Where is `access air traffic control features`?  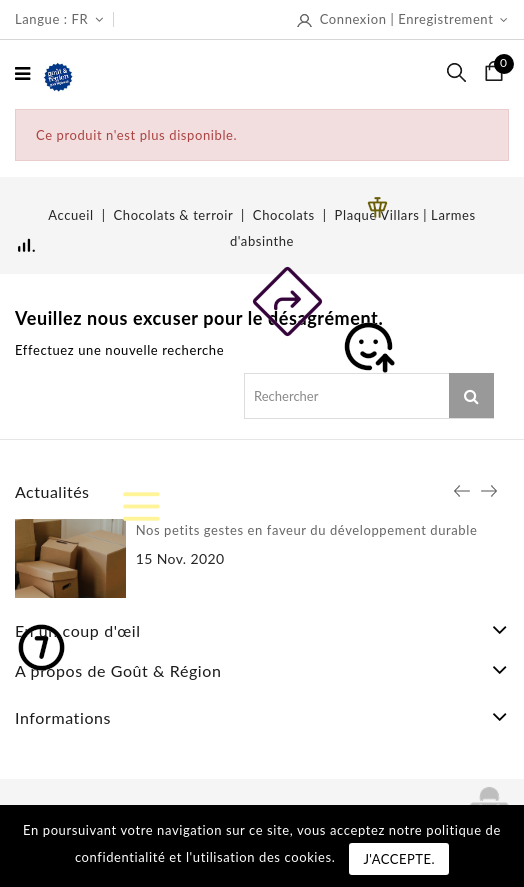 access air traffic control features is located at coordinates (377, 207).